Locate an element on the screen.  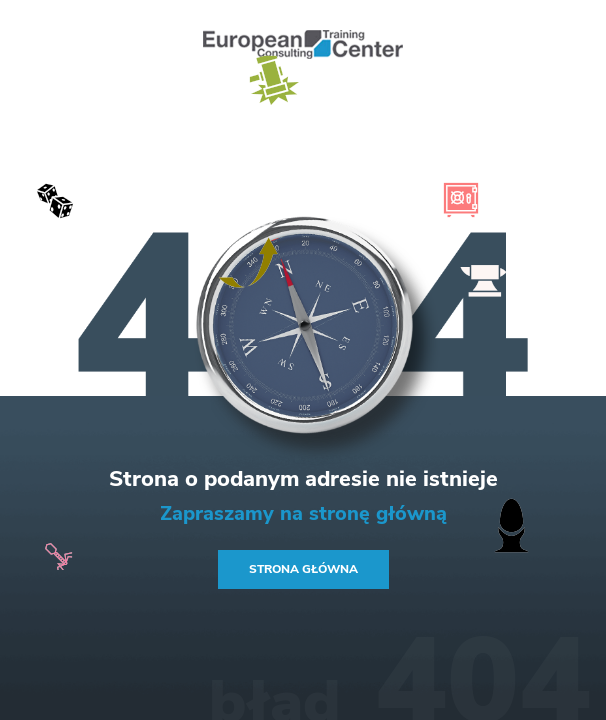
indicates a legal or court-related feature is located at coordinates (274, 80).